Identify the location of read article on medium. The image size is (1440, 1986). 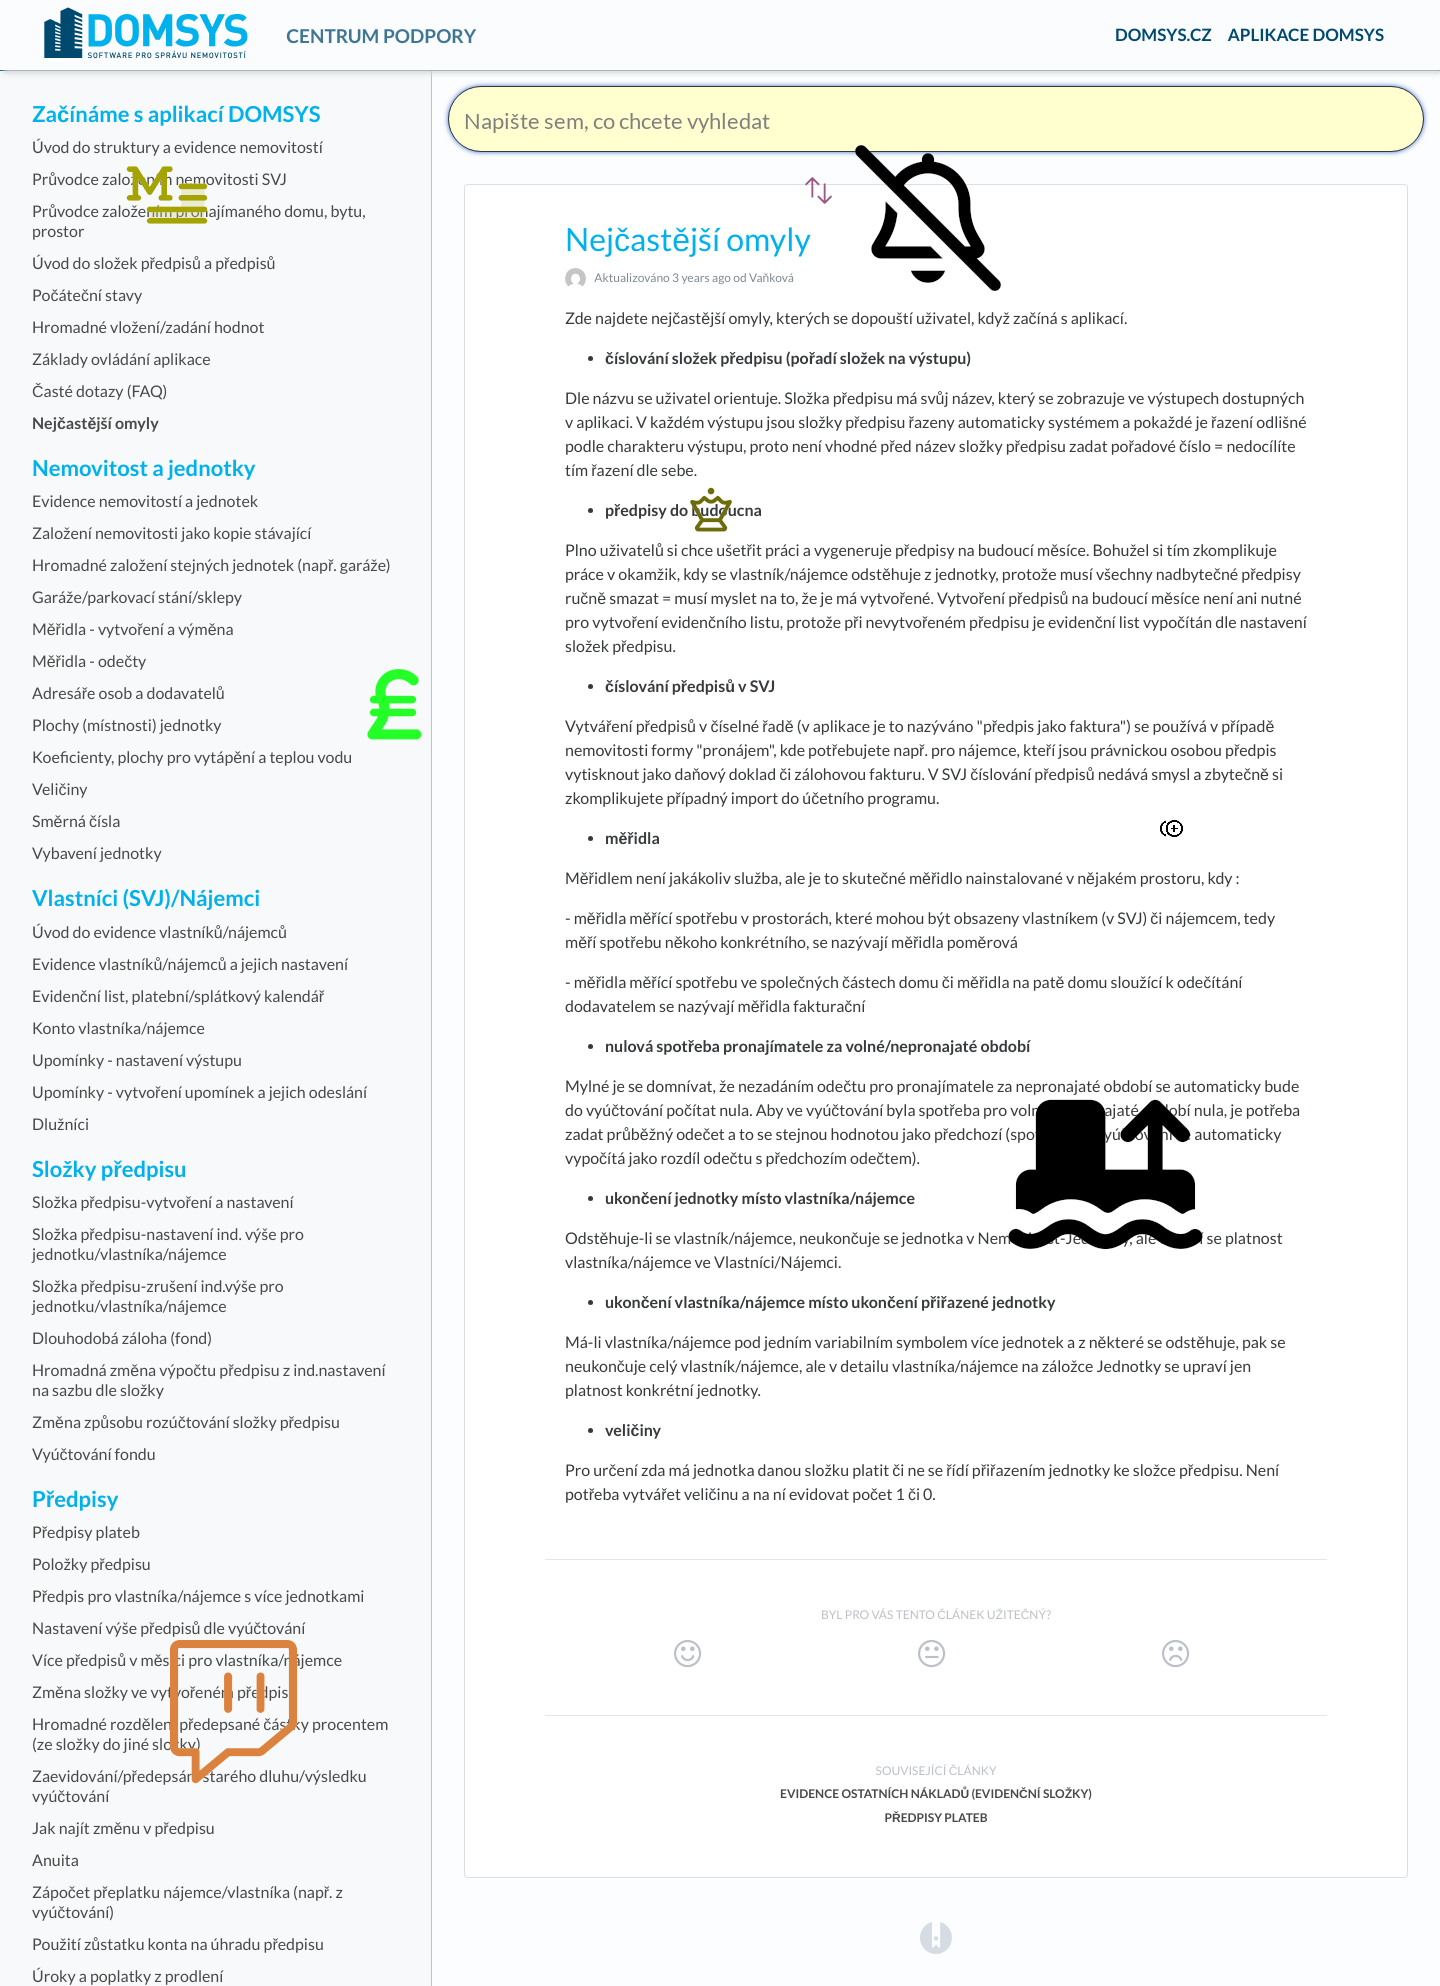
(167, 195).